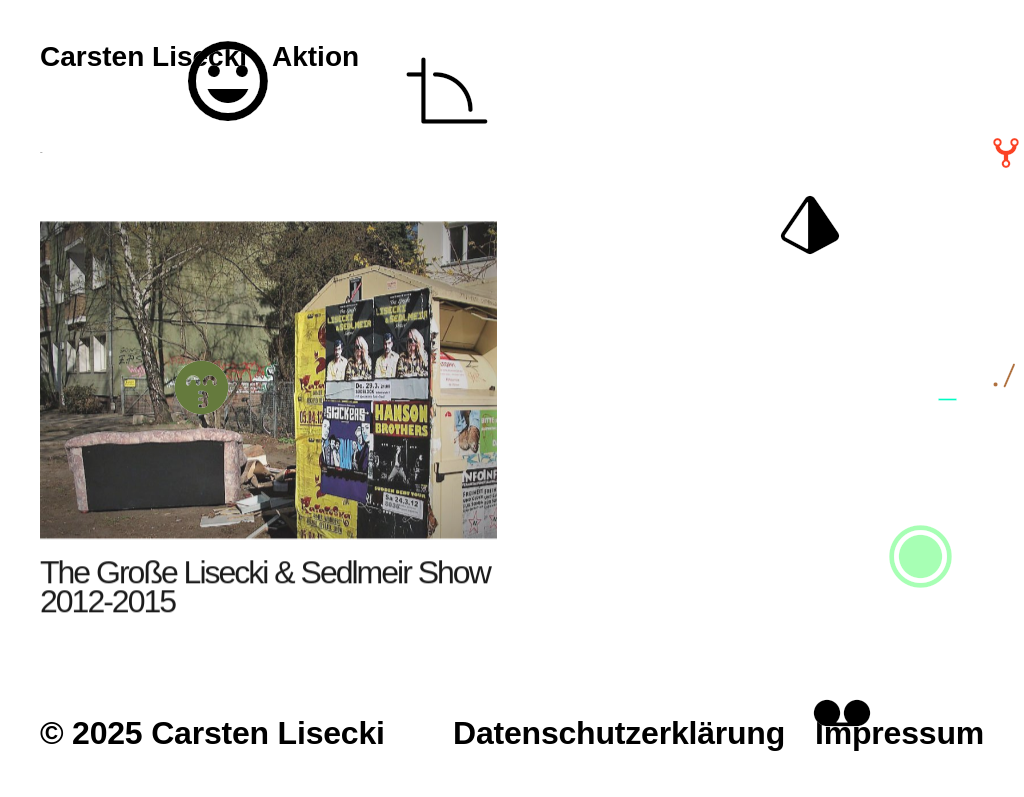 This screenshot has height=797, width=1024. What do you see at coordinates (842, 713) in the screenshot?
I see `indicates audio or video recording in progress` at bounding box center [842, 713].